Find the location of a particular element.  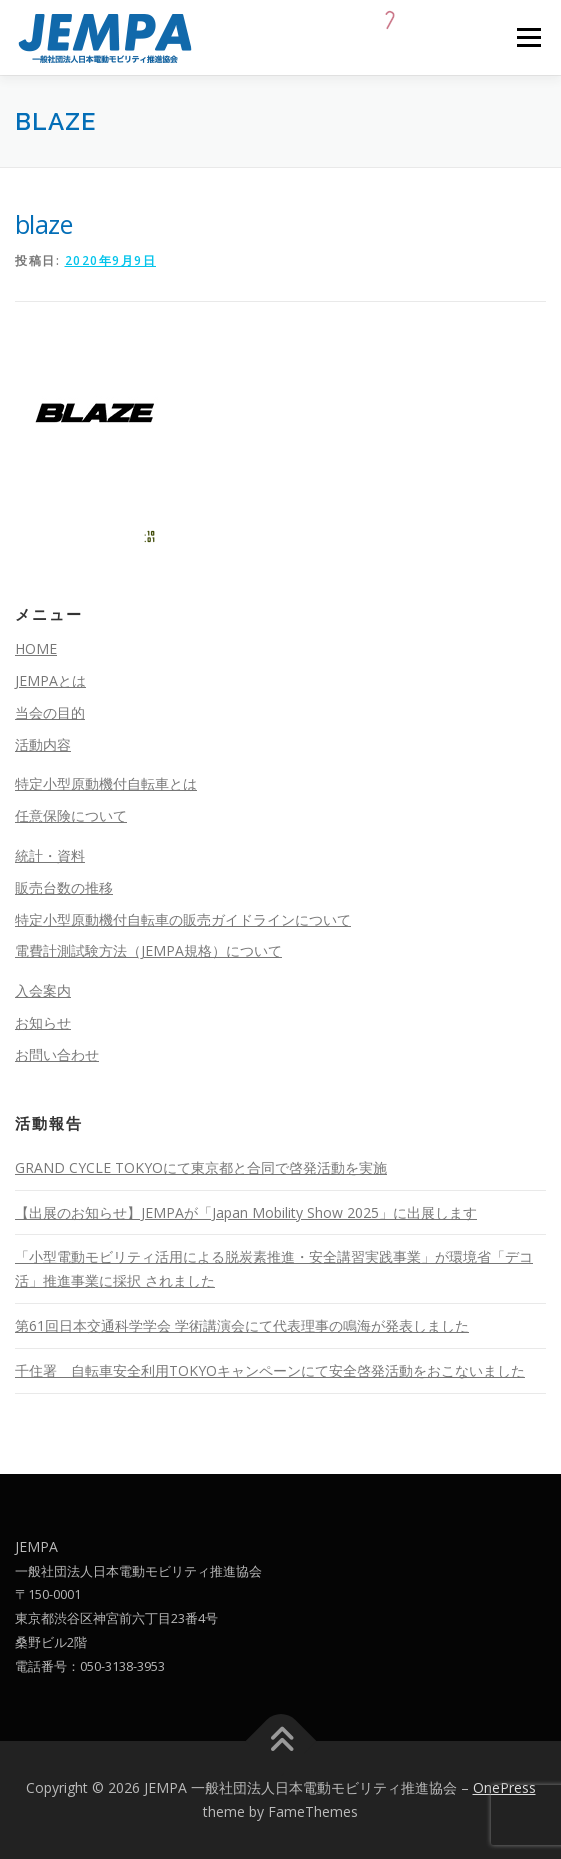

view or access binary/raw data is located at coordinates (149, 536).